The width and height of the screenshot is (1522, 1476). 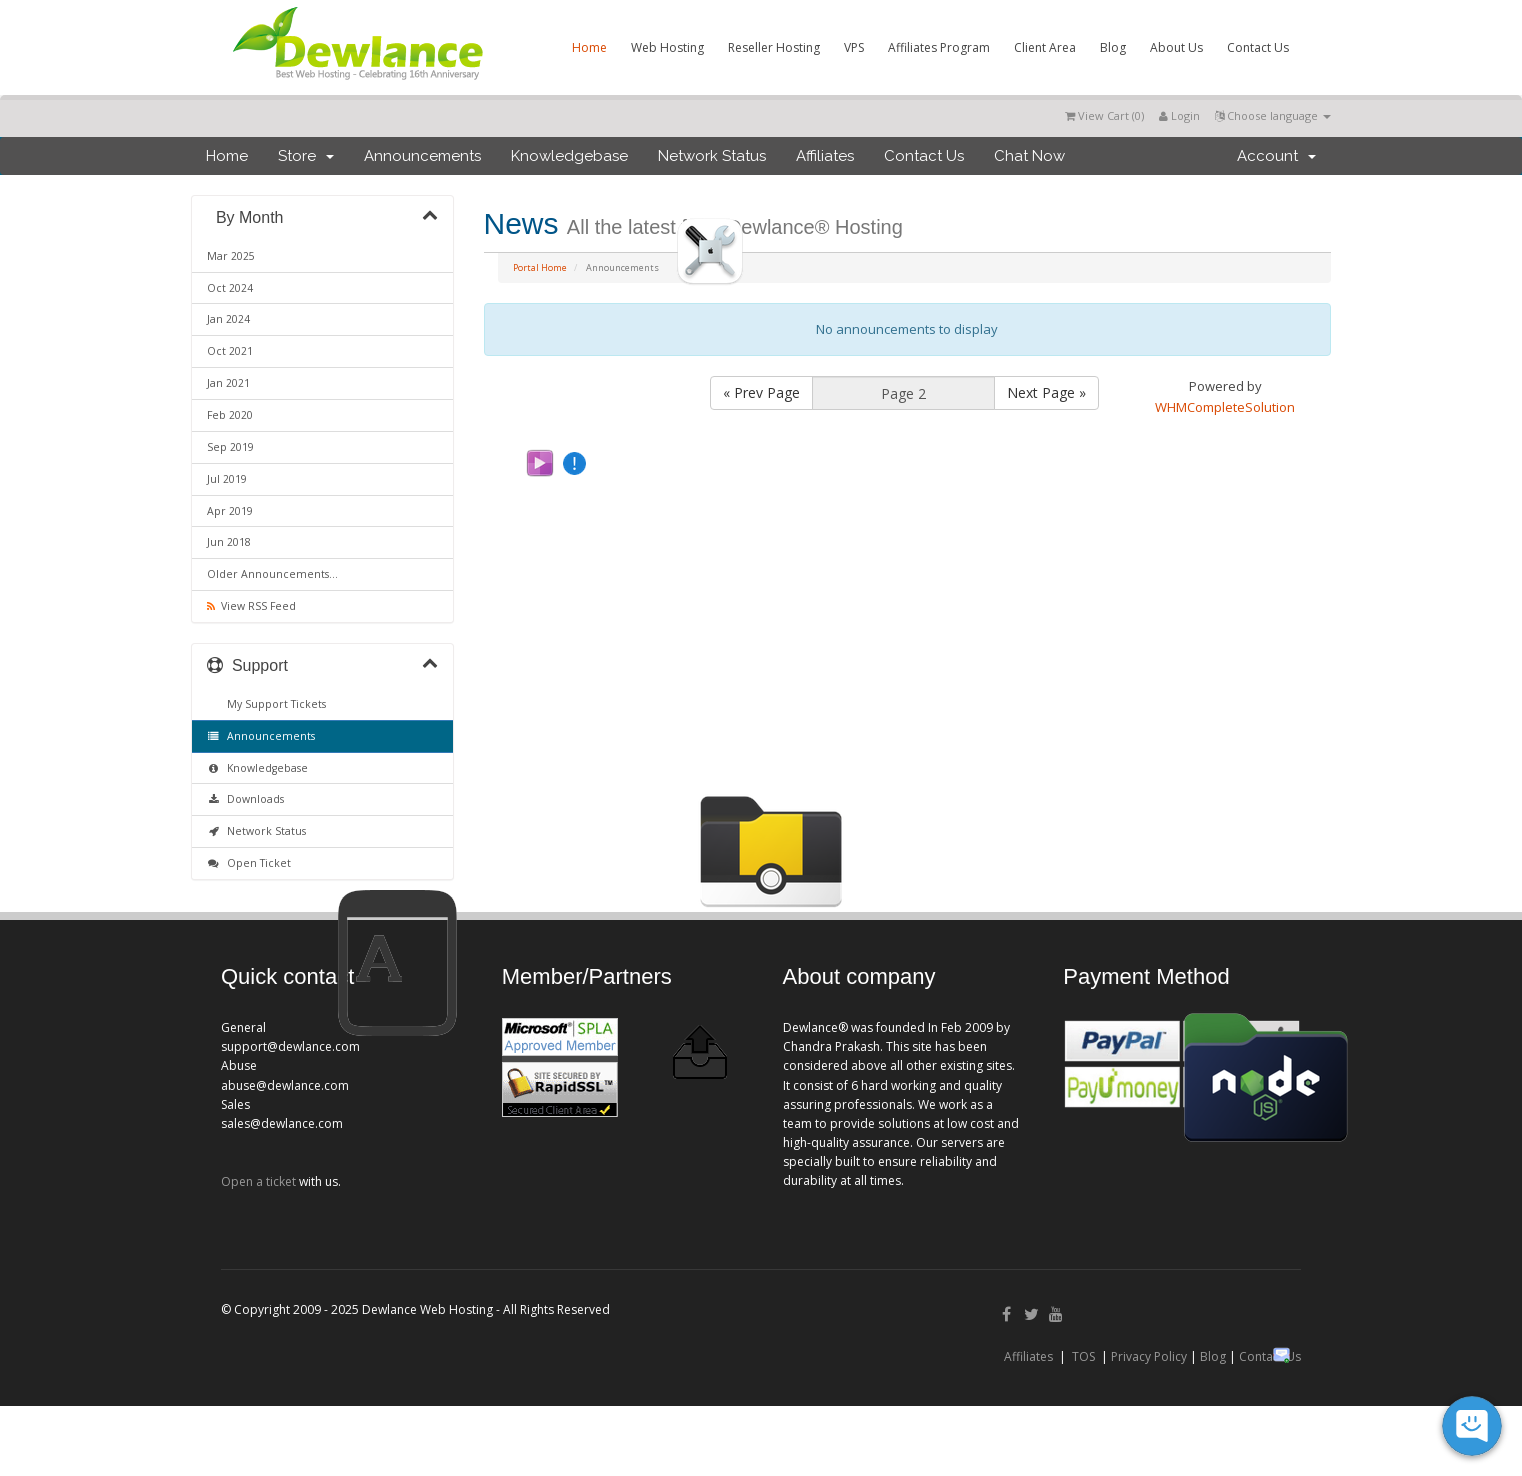 I want to click on folder for pokémon game files or assets, so click(x=770, y=855).